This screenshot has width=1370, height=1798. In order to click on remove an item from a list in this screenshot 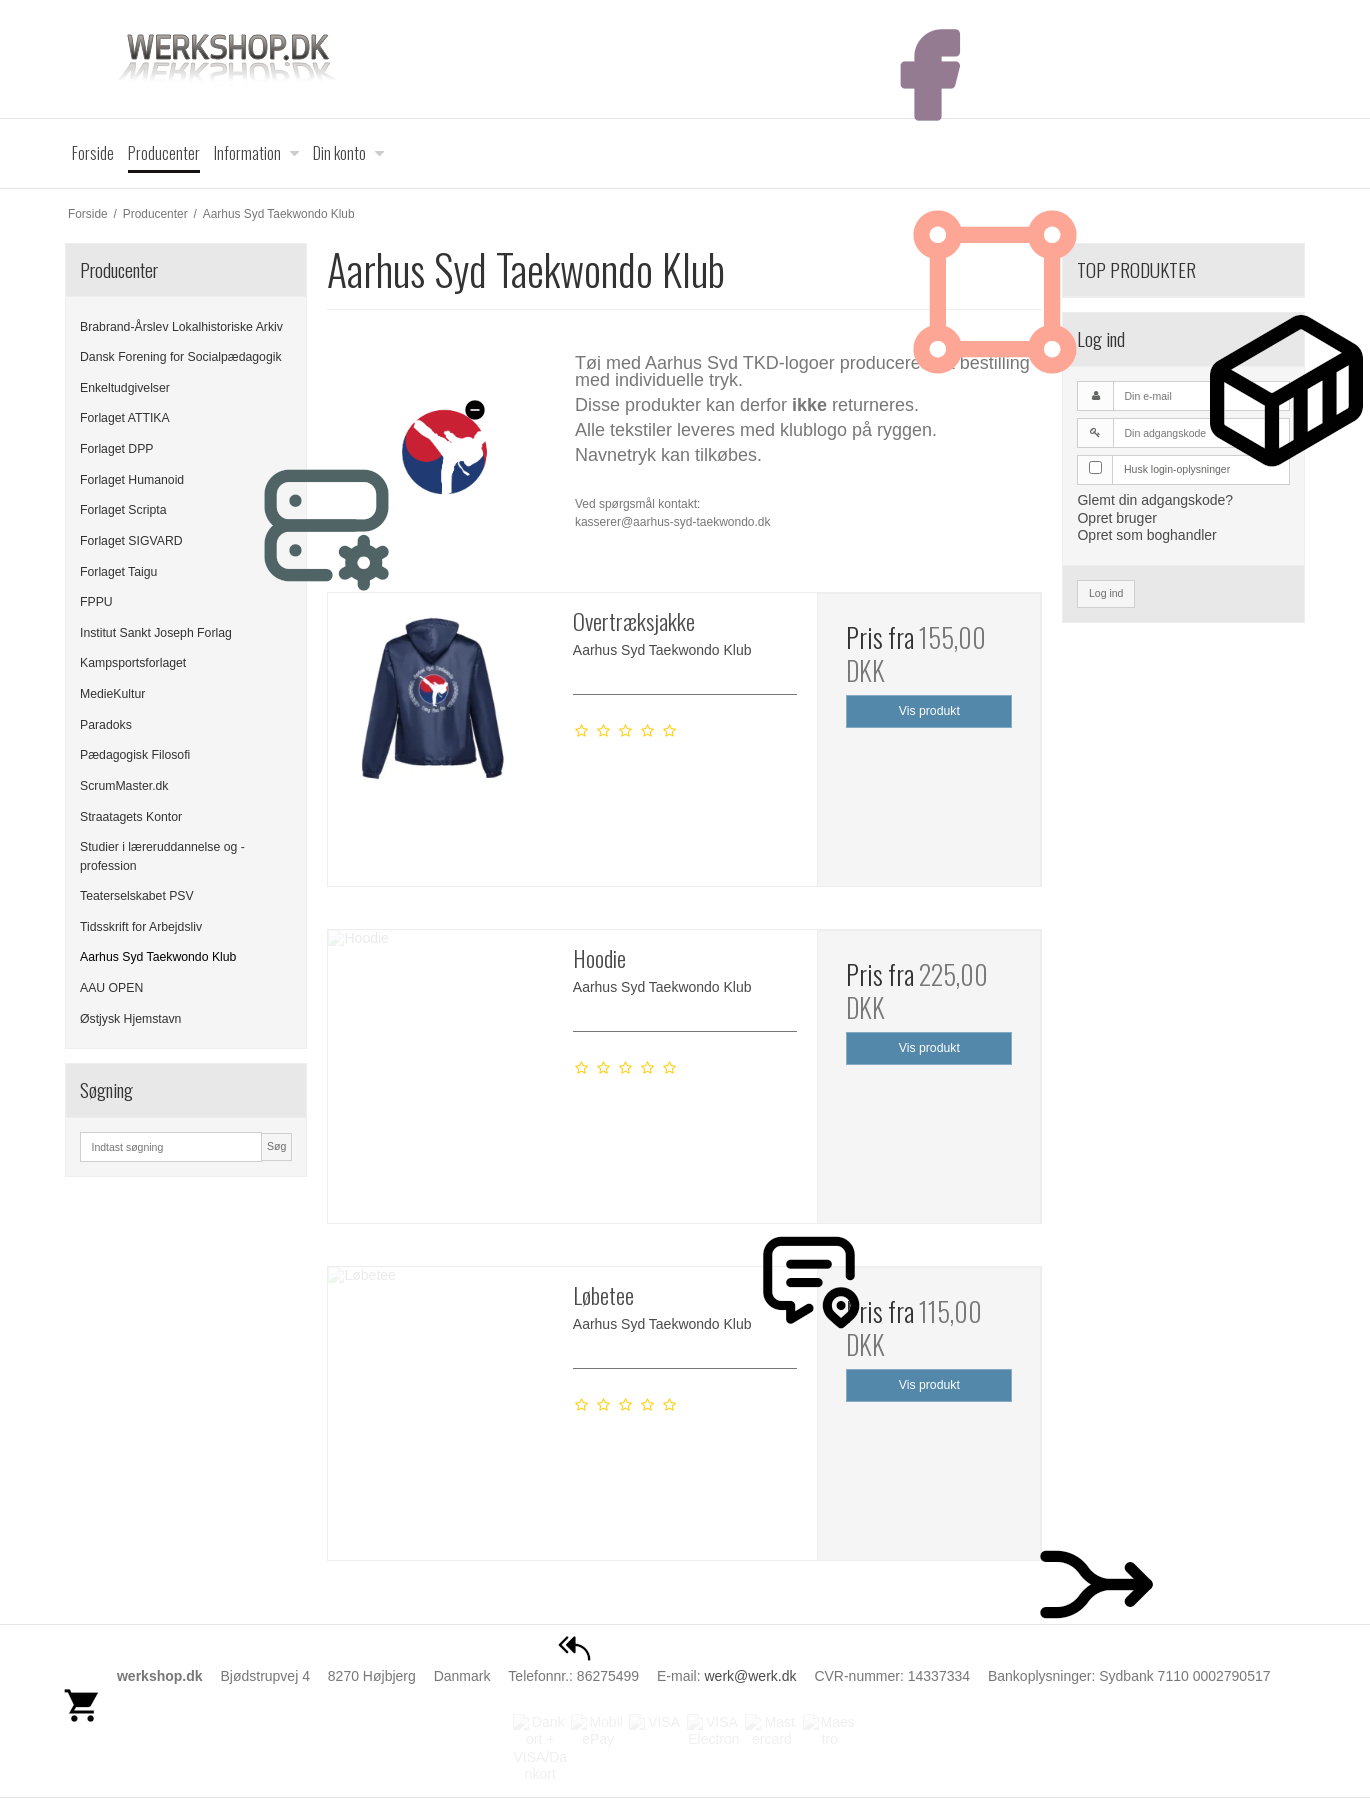, I will do `click(475, 410)`.